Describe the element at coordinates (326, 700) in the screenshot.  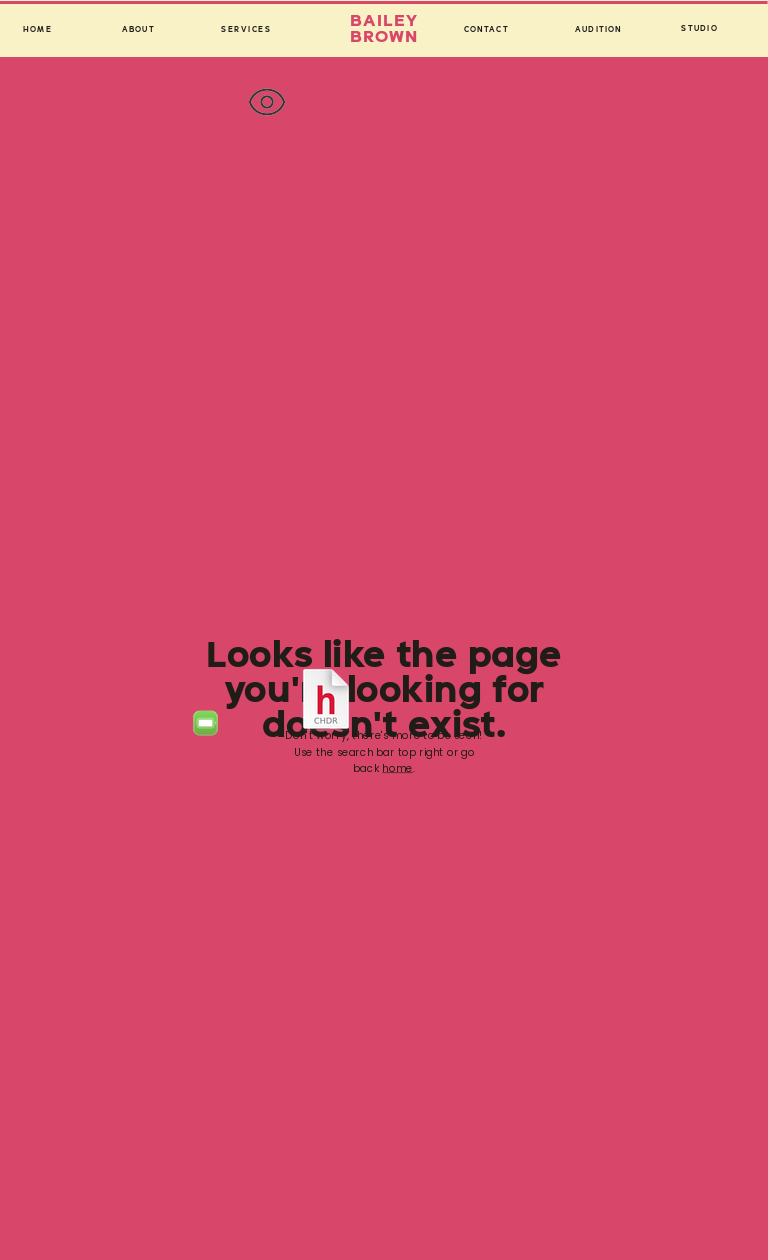
I see `a C/C++ header file (.h)` at that location.